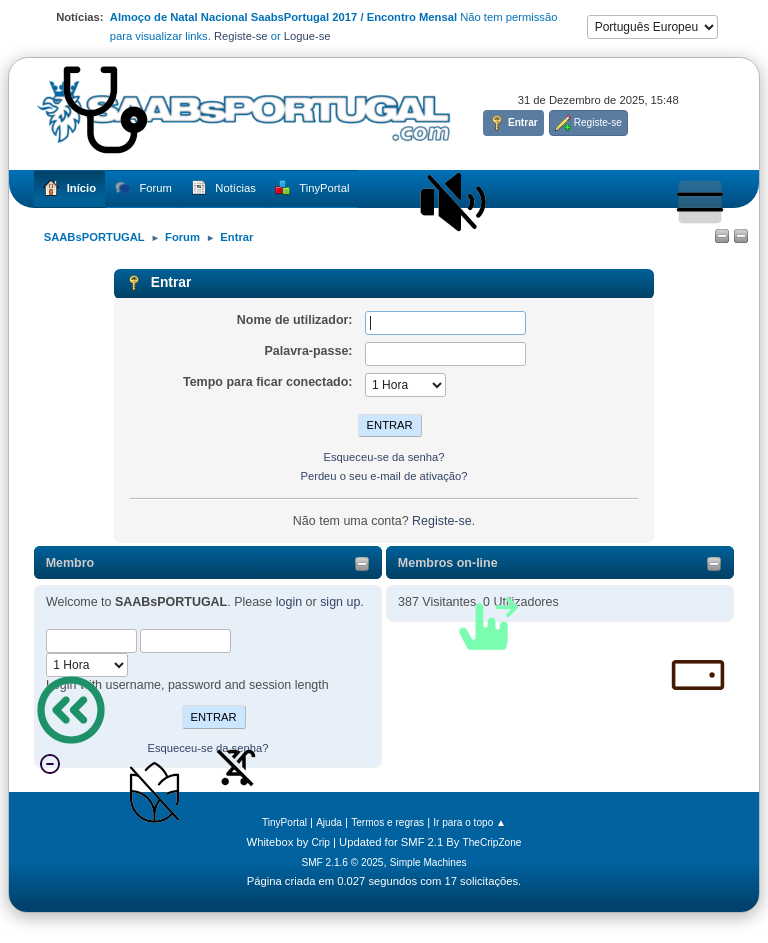 The height and width of the screenshot is (943, 768). What do you see at coordinates (236, 766) in the screenshot?
I see `indicates strollers are not permitted in this area` at bounding box center [236, 766].